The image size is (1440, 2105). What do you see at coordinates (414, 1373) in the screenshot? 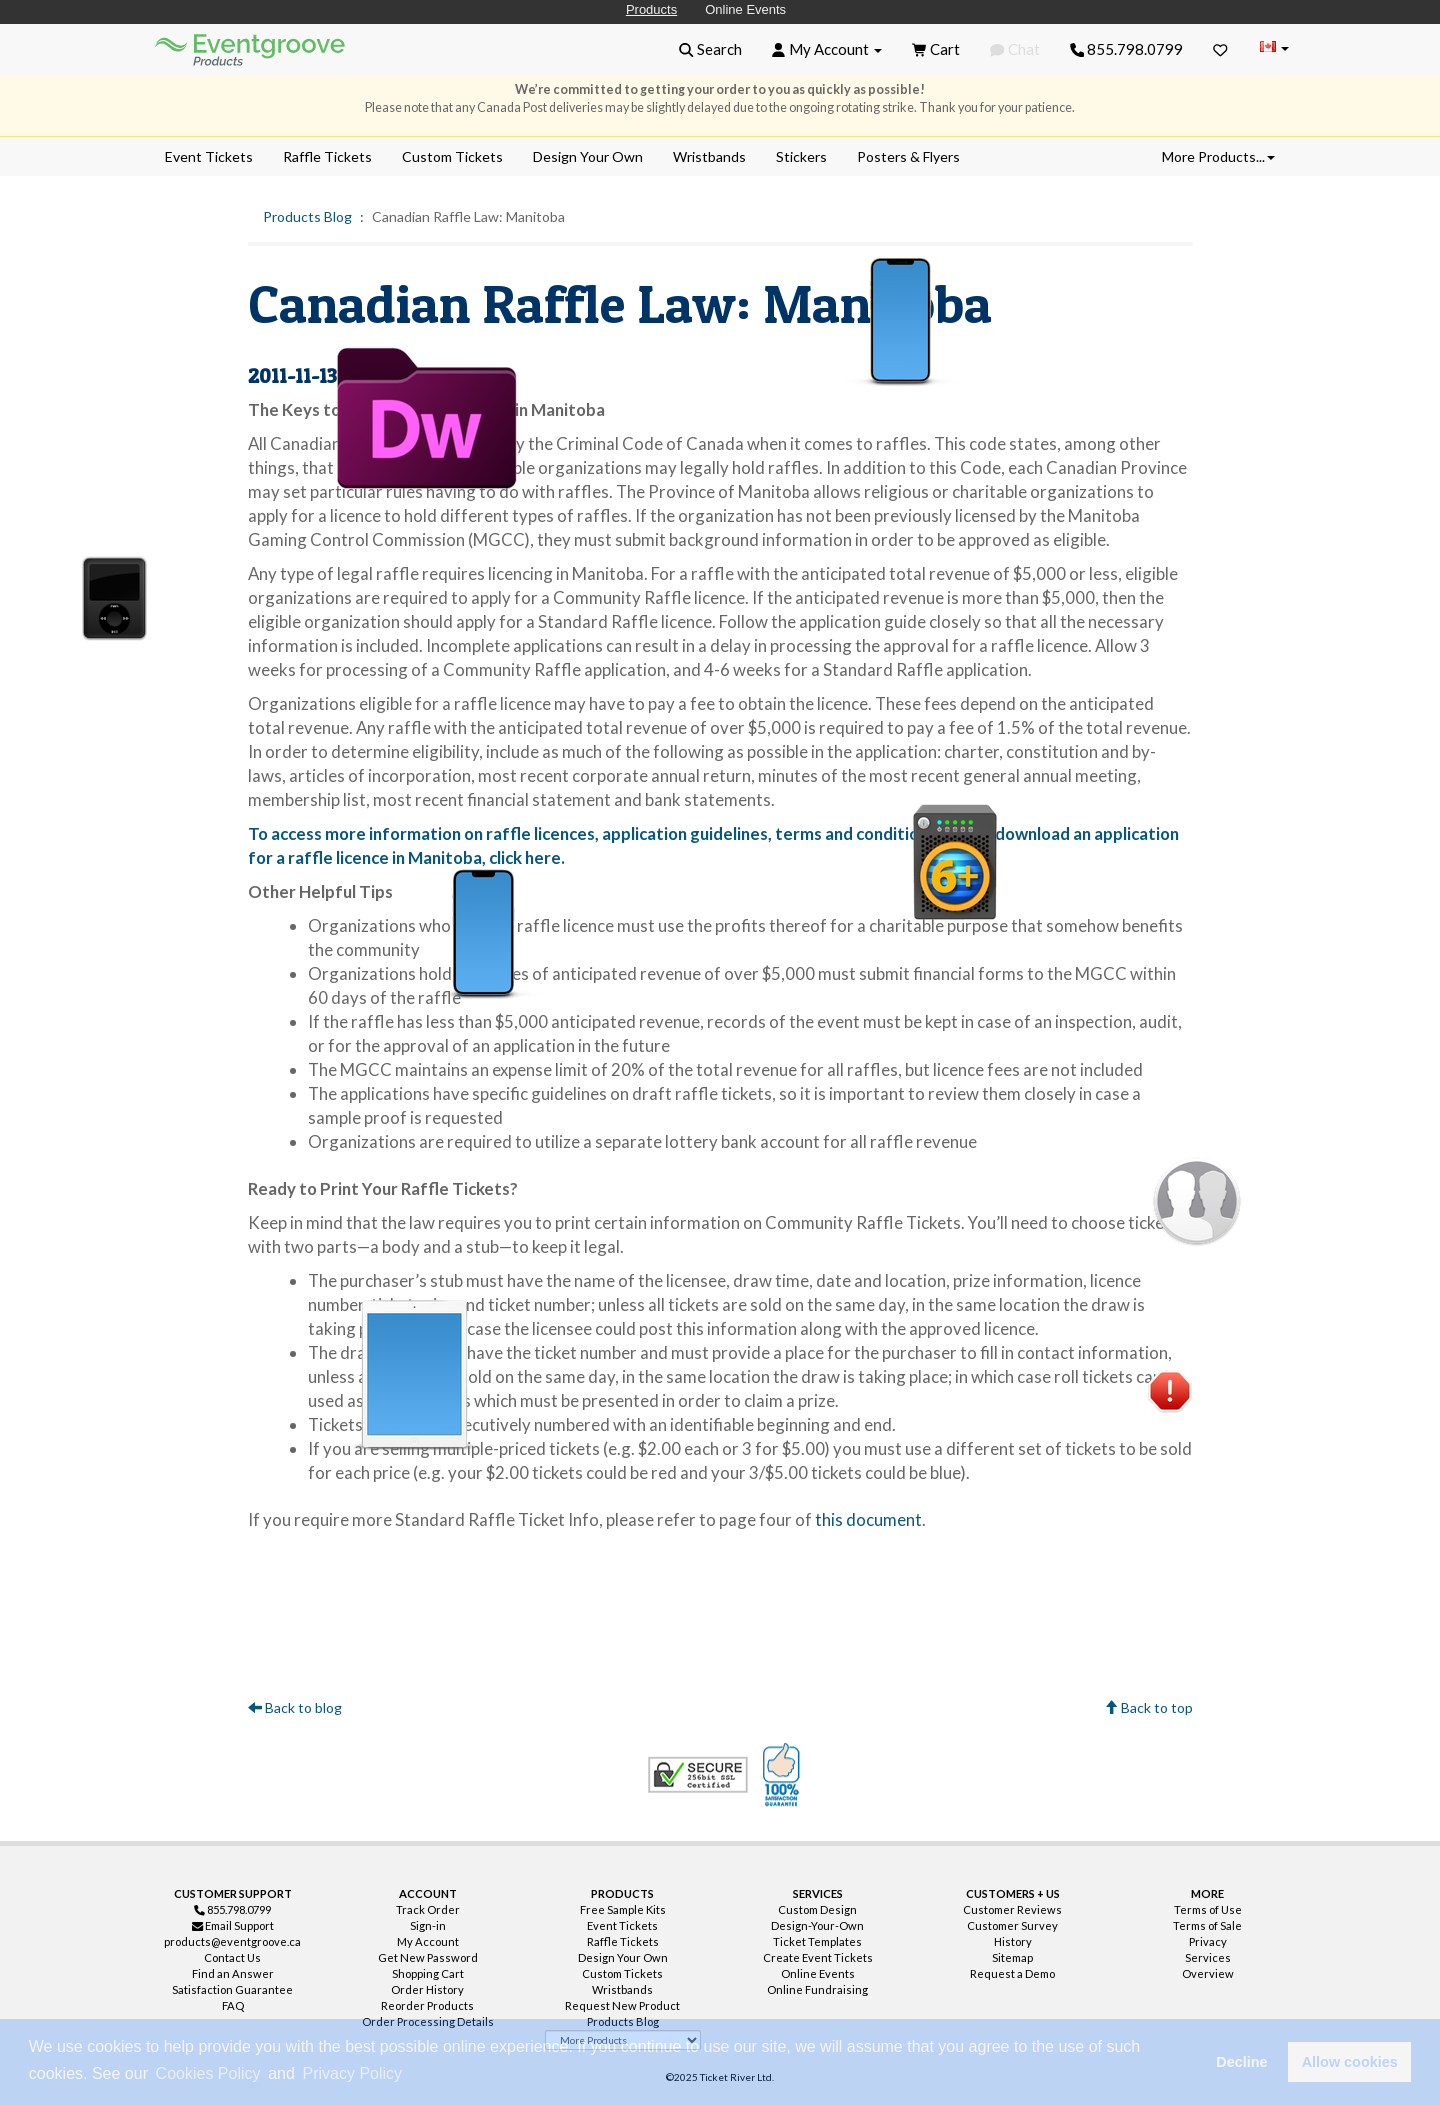
I see `indicates a connected iPad Air device` at bounding box center [414, 1373].